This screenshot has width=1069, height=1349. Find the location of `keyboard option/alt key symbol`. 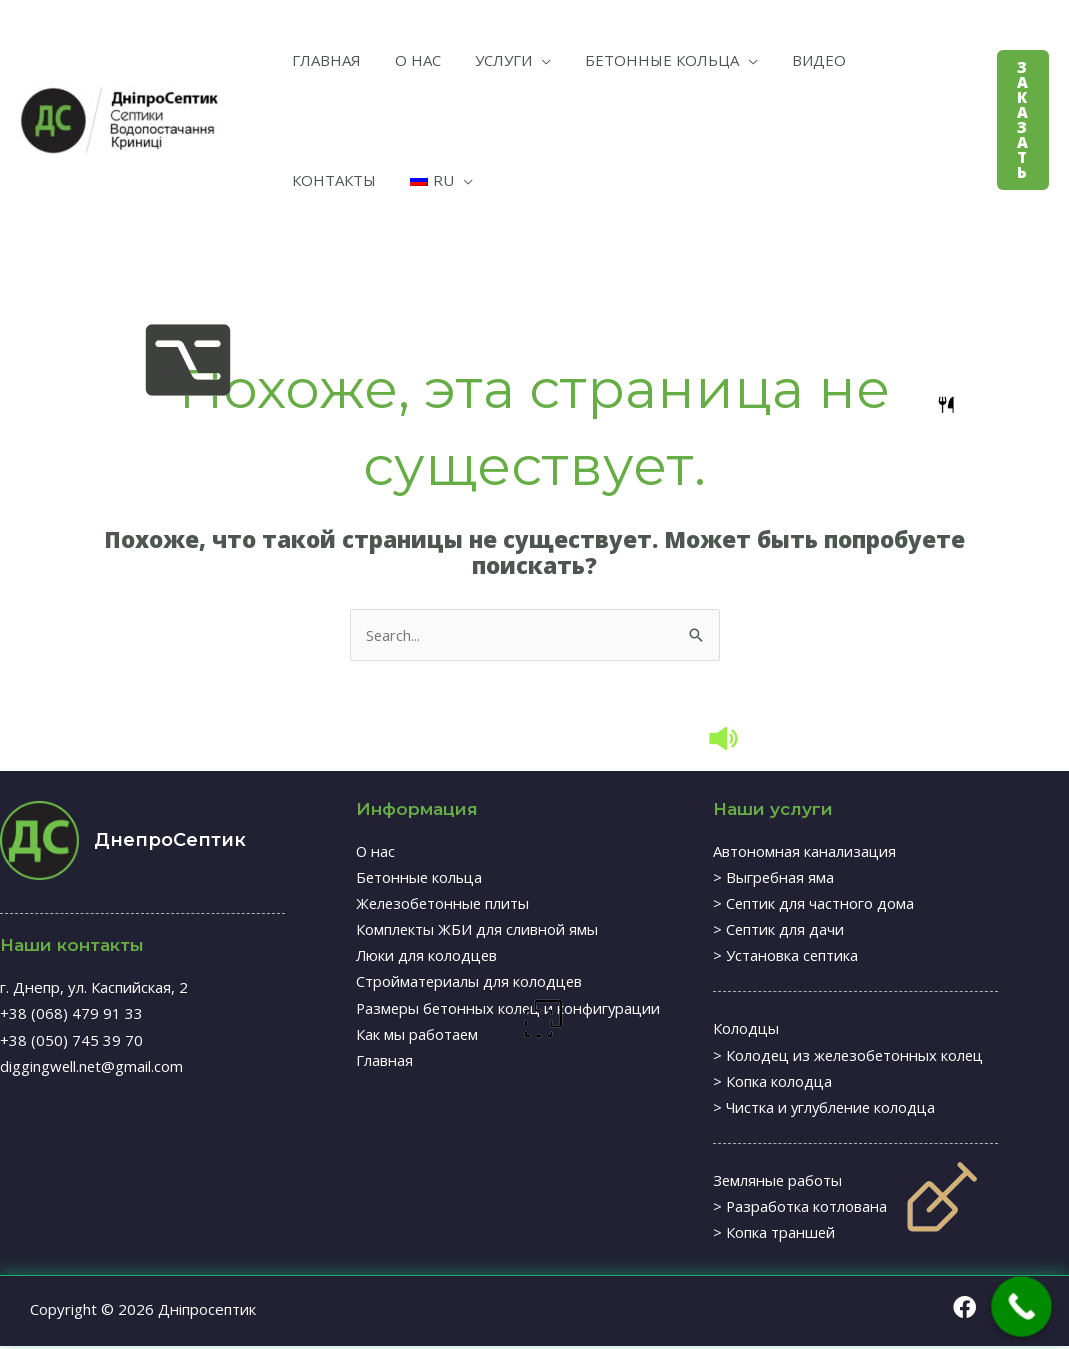

keyboard option/alt key symbol is located at coordinates (188, 360).